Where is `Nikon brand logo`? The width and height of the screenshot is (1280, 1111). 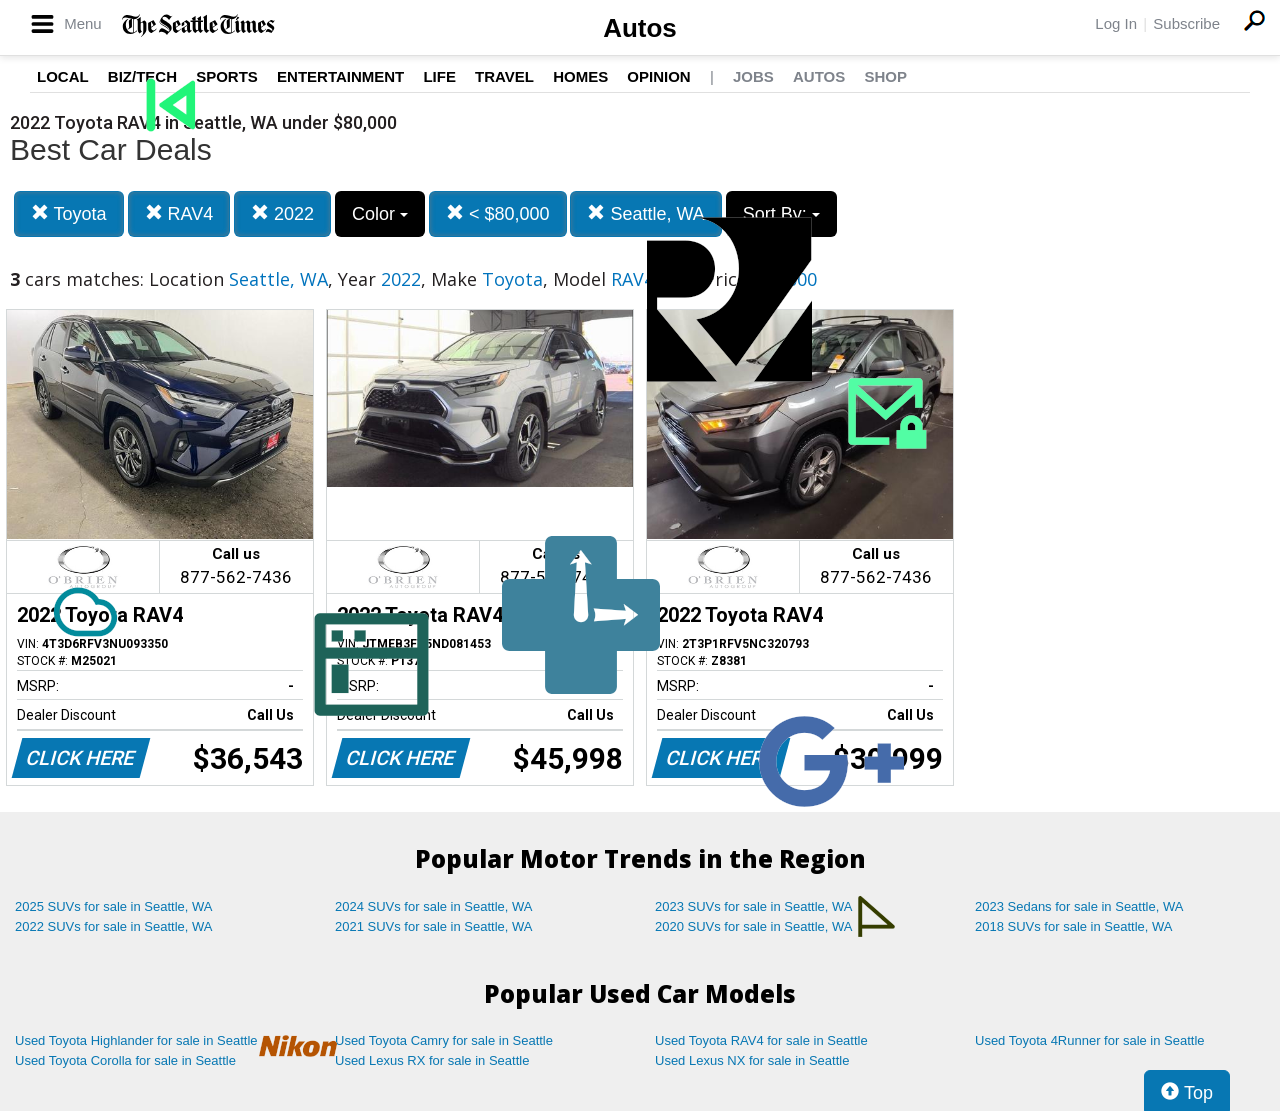
Nikon brand logo is located at coordinates (298, 1046).